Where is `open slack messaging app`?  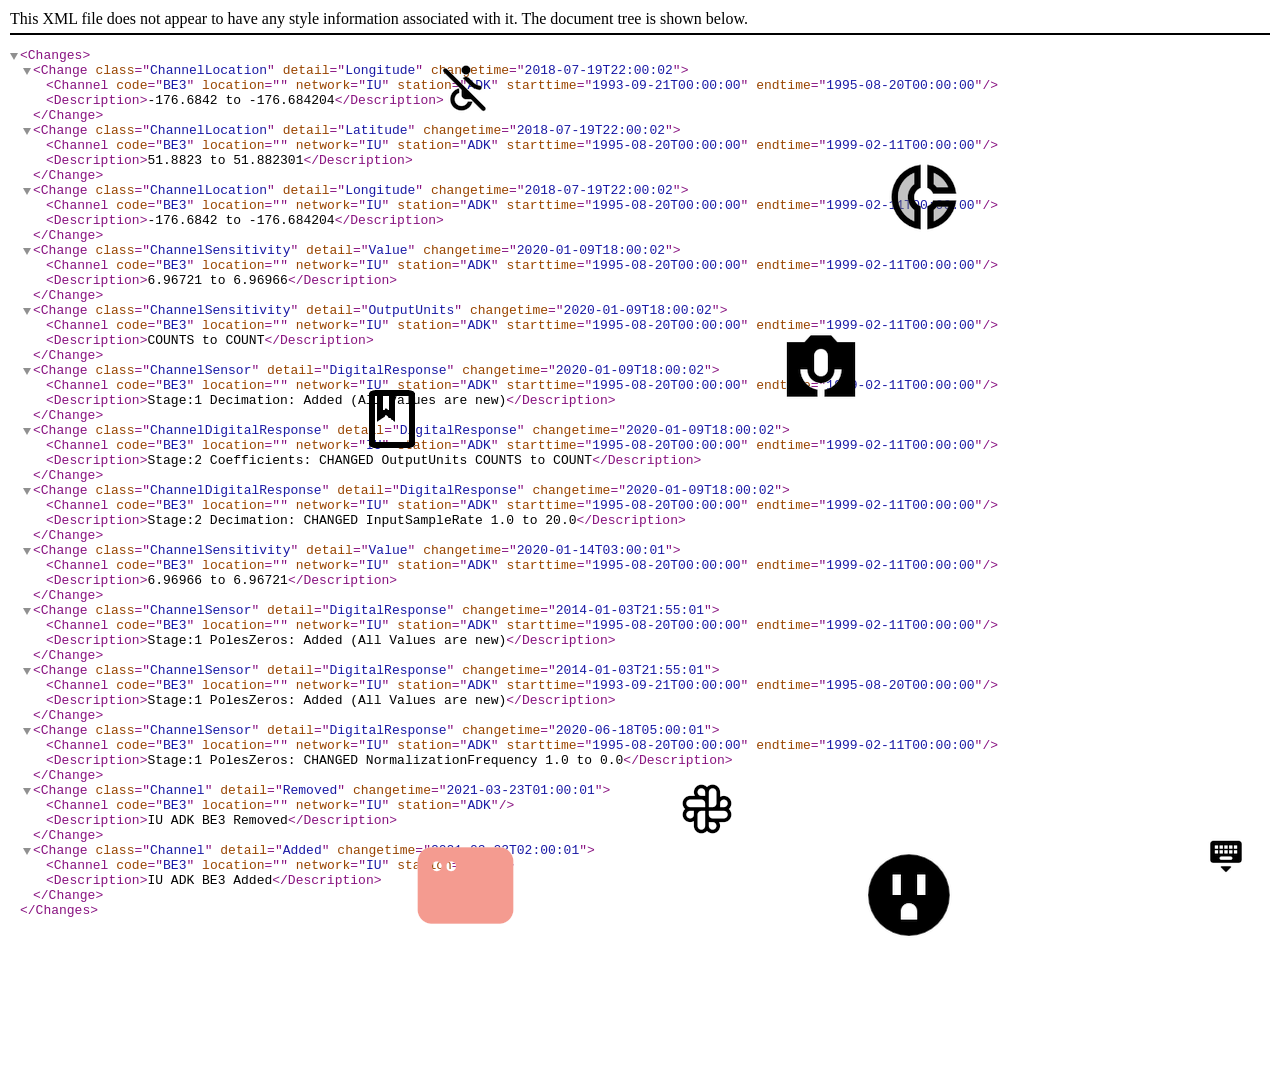
open slack messaging app is located at coordinates (707, 809).